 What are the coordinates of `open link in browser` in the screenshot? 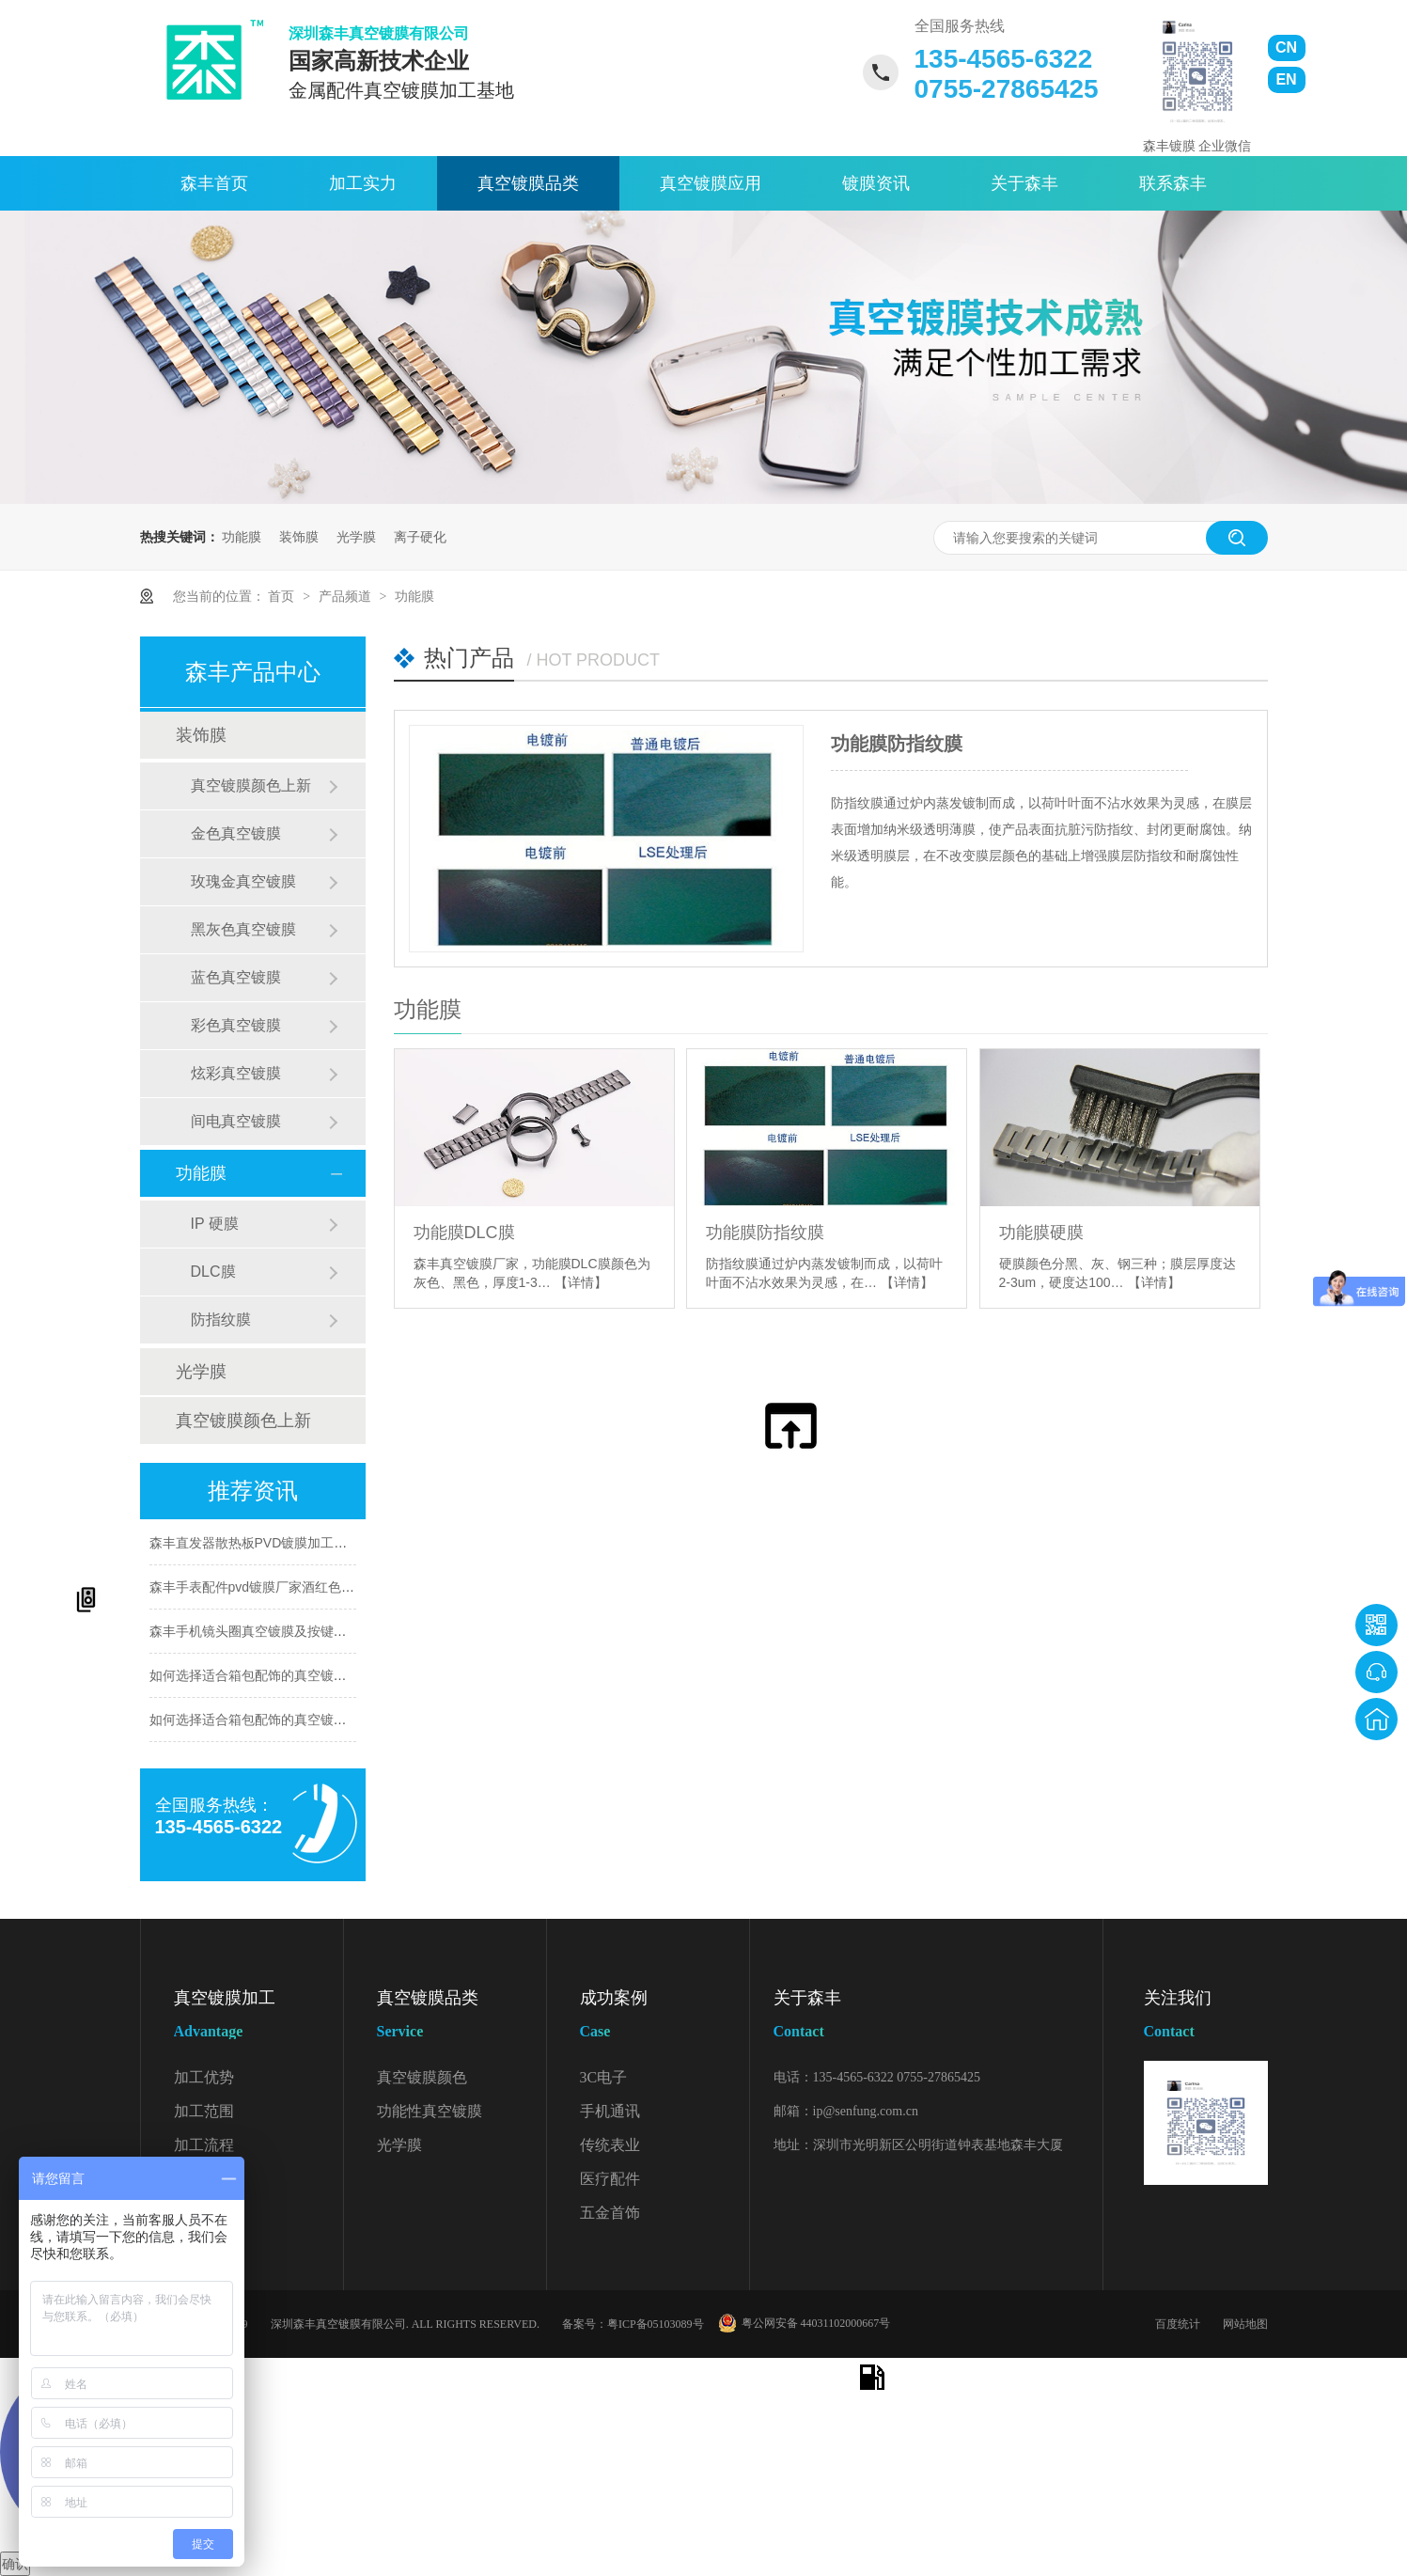 It's located at (790, 1425).